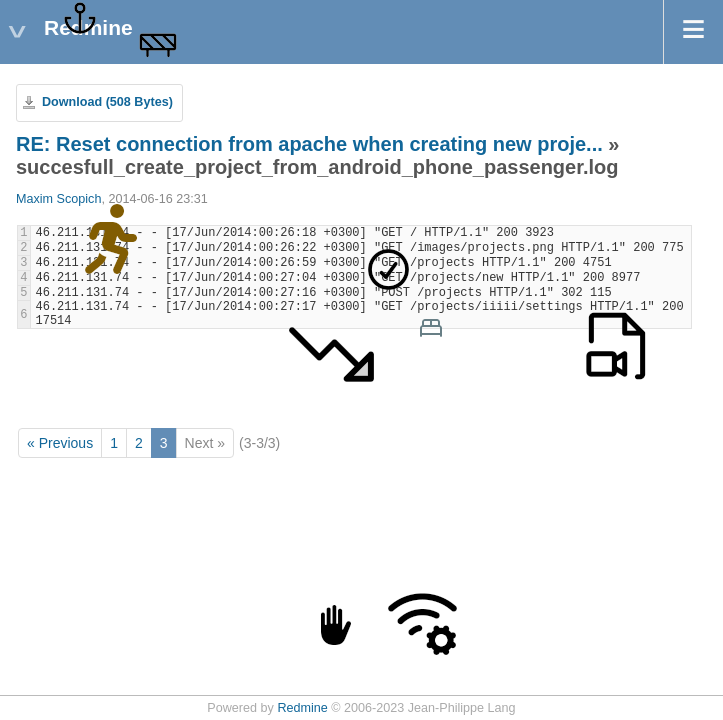  What do you see at coordinates (431, 328) in the screenshot?
I see `view hotel or accommodation options` at bounding box center [431, 328].